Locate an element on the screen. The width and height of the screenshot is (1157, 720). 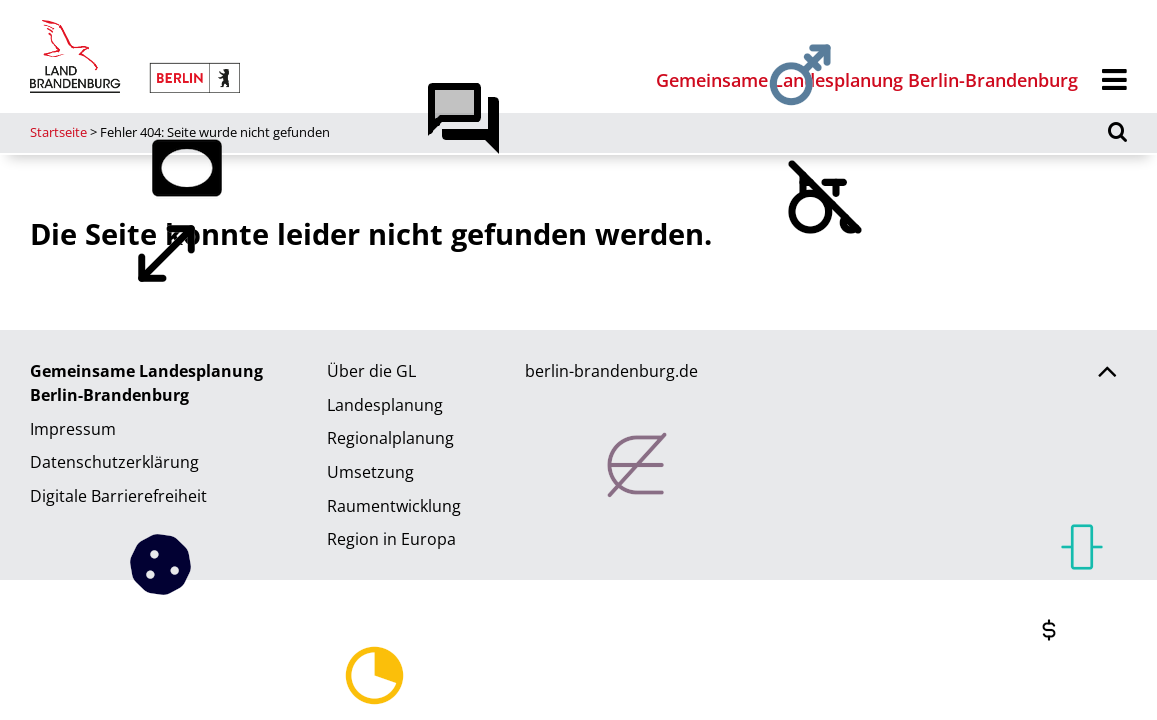
indicates wheelchair accessibility is unavailable is located at coordinates (825, 197).